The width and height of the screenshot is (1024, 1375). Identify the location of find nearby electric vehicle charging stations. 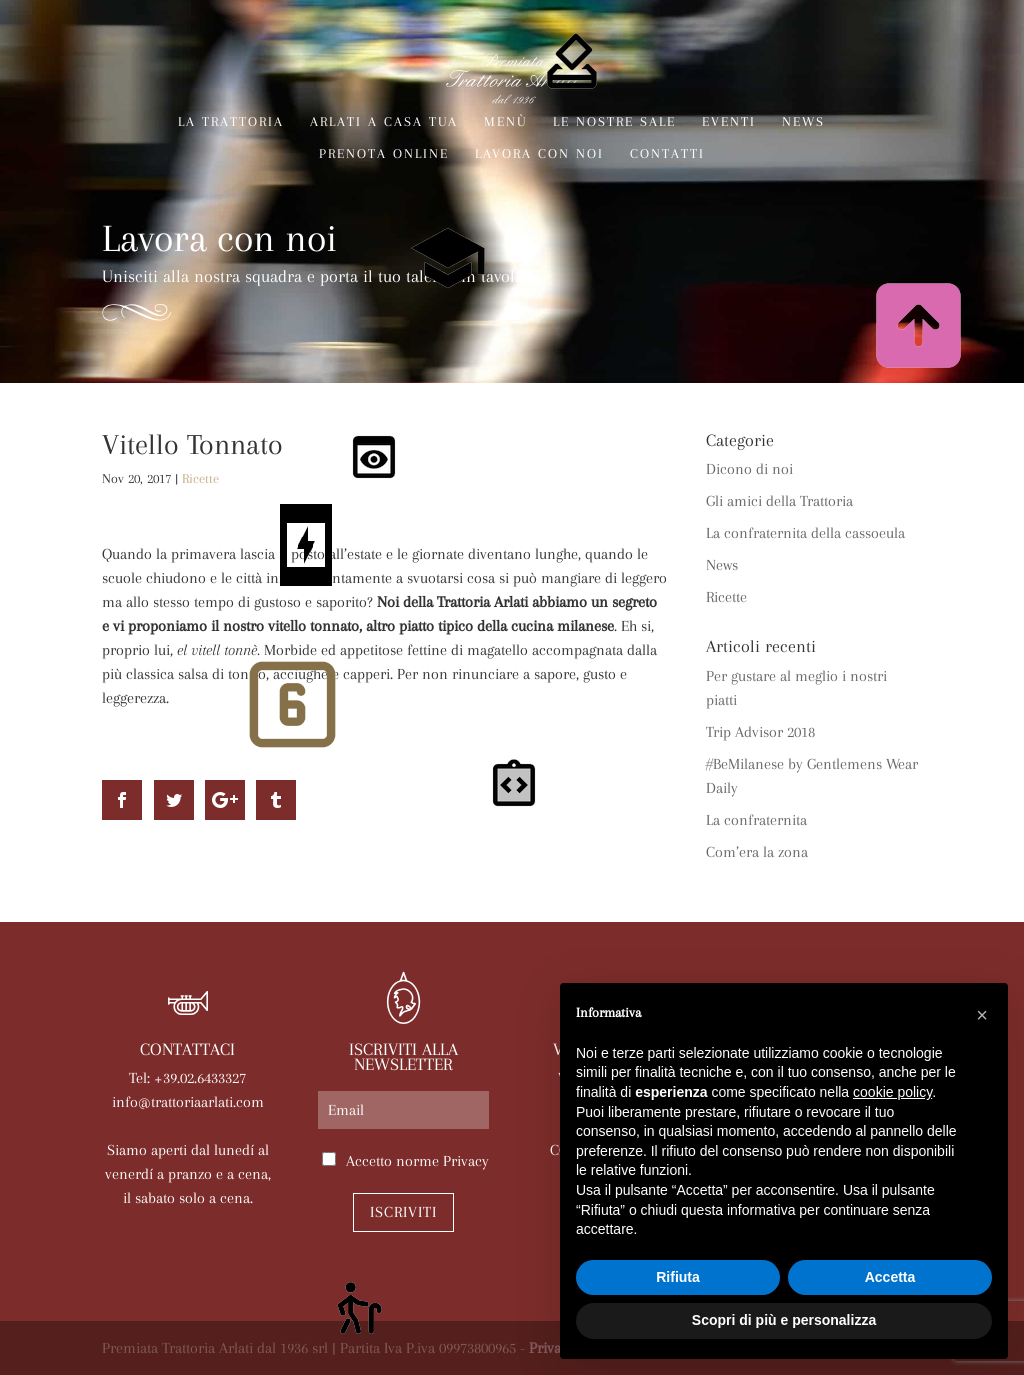
(306, 545).